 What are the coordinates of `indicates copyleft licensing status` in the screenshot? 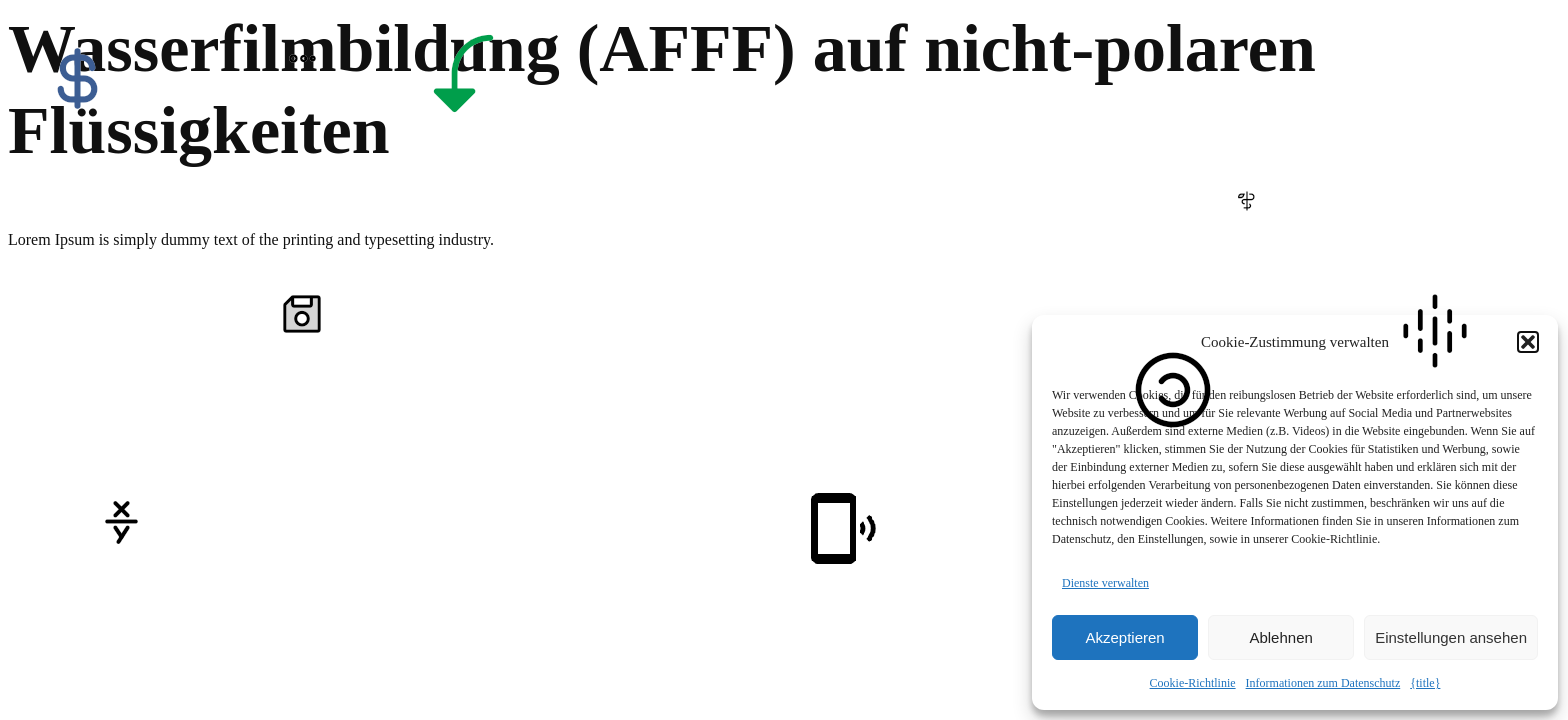 It's located at (1173, 390).